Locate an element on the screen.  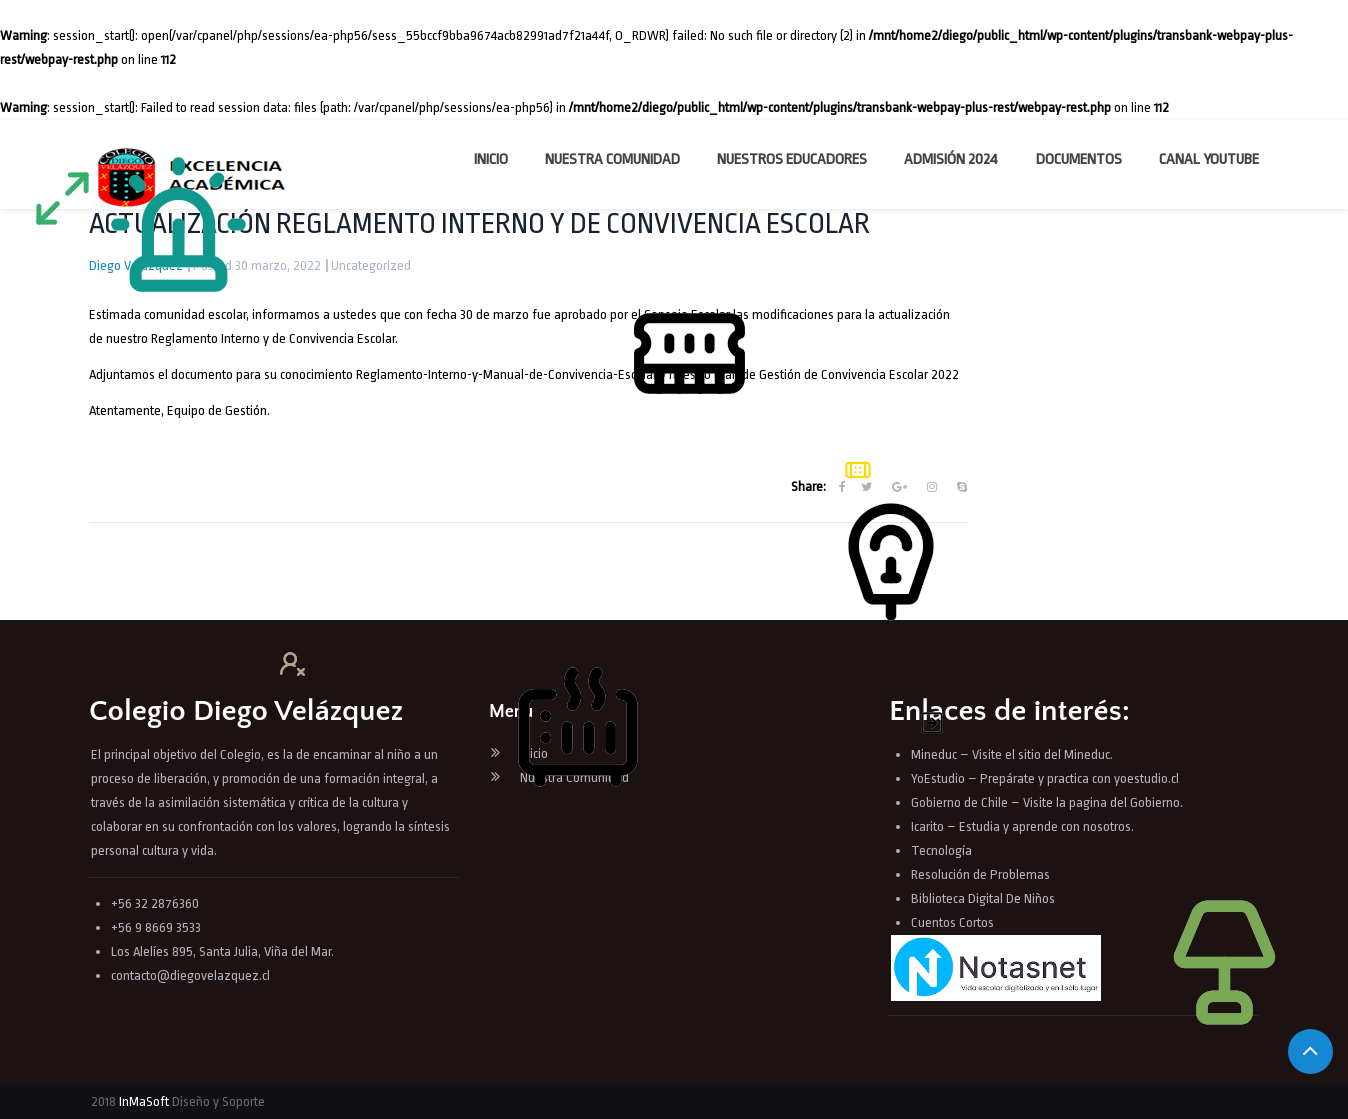
expand to fullscreen mode is located at coordinates (62, 198).